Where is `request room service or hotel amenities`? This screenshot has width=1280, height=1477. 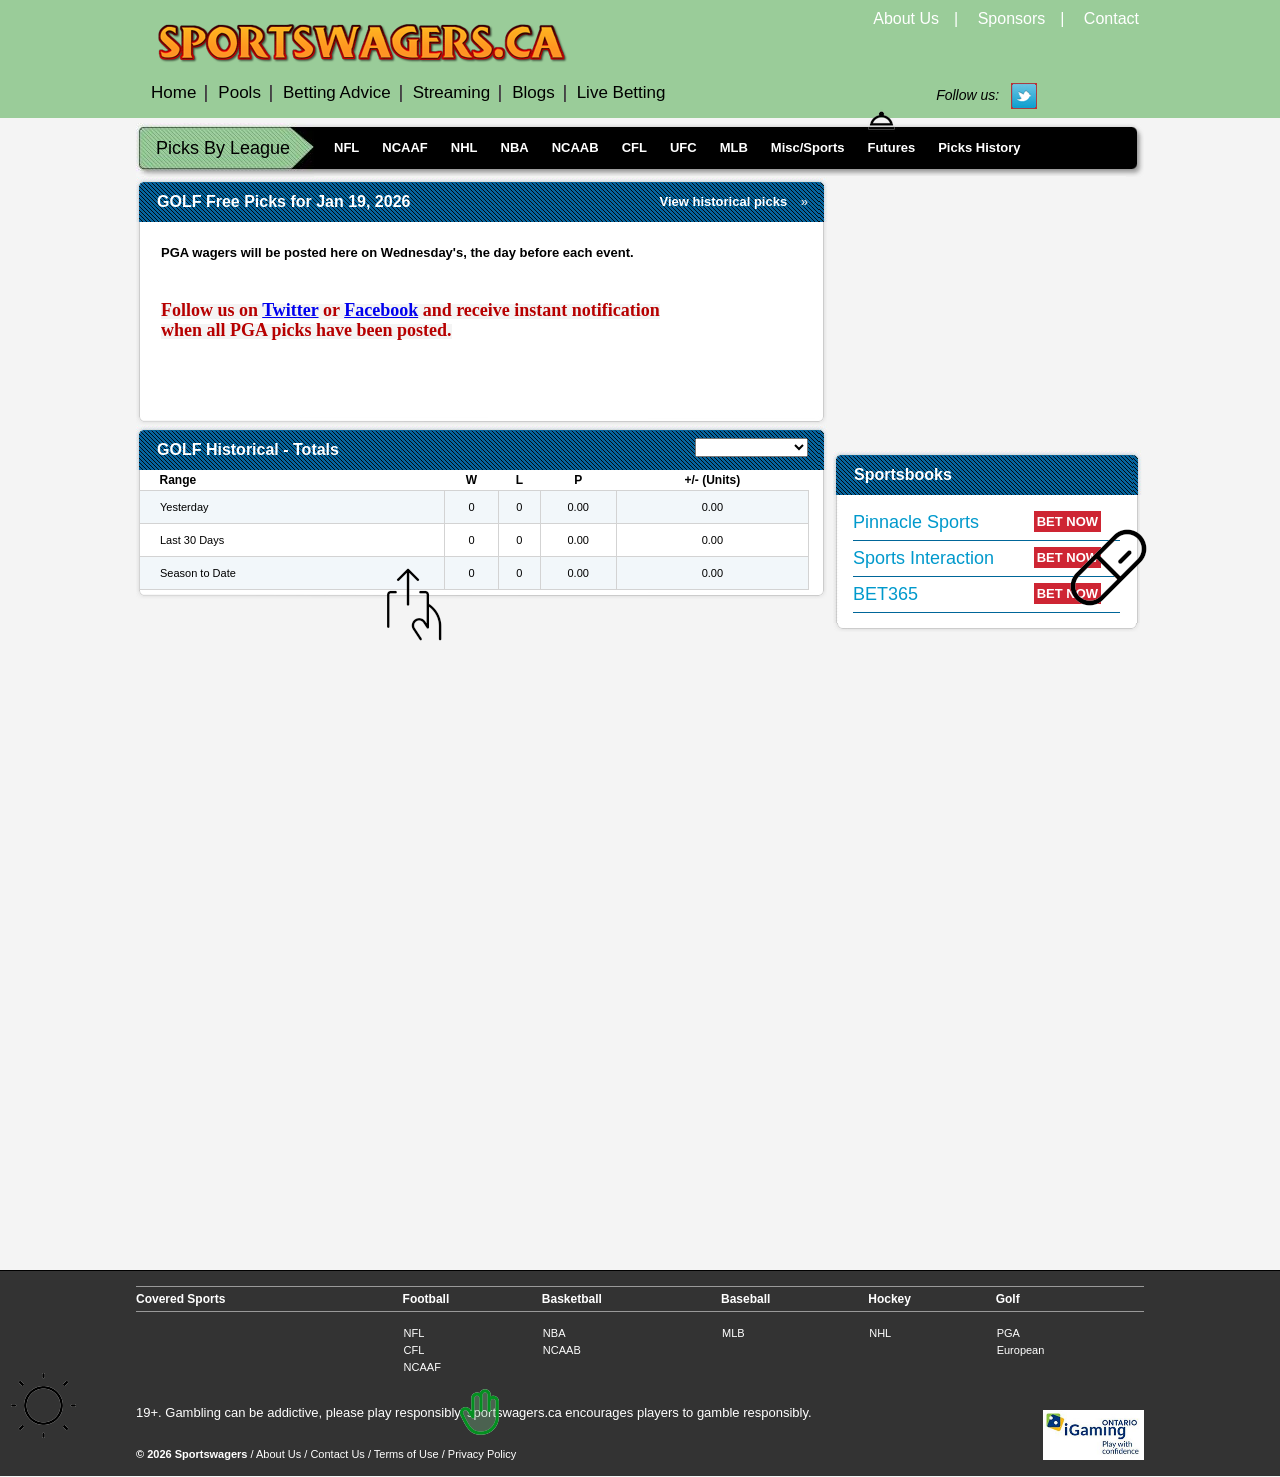 request room service or hotel amenities is located at coordinates (881, 120).